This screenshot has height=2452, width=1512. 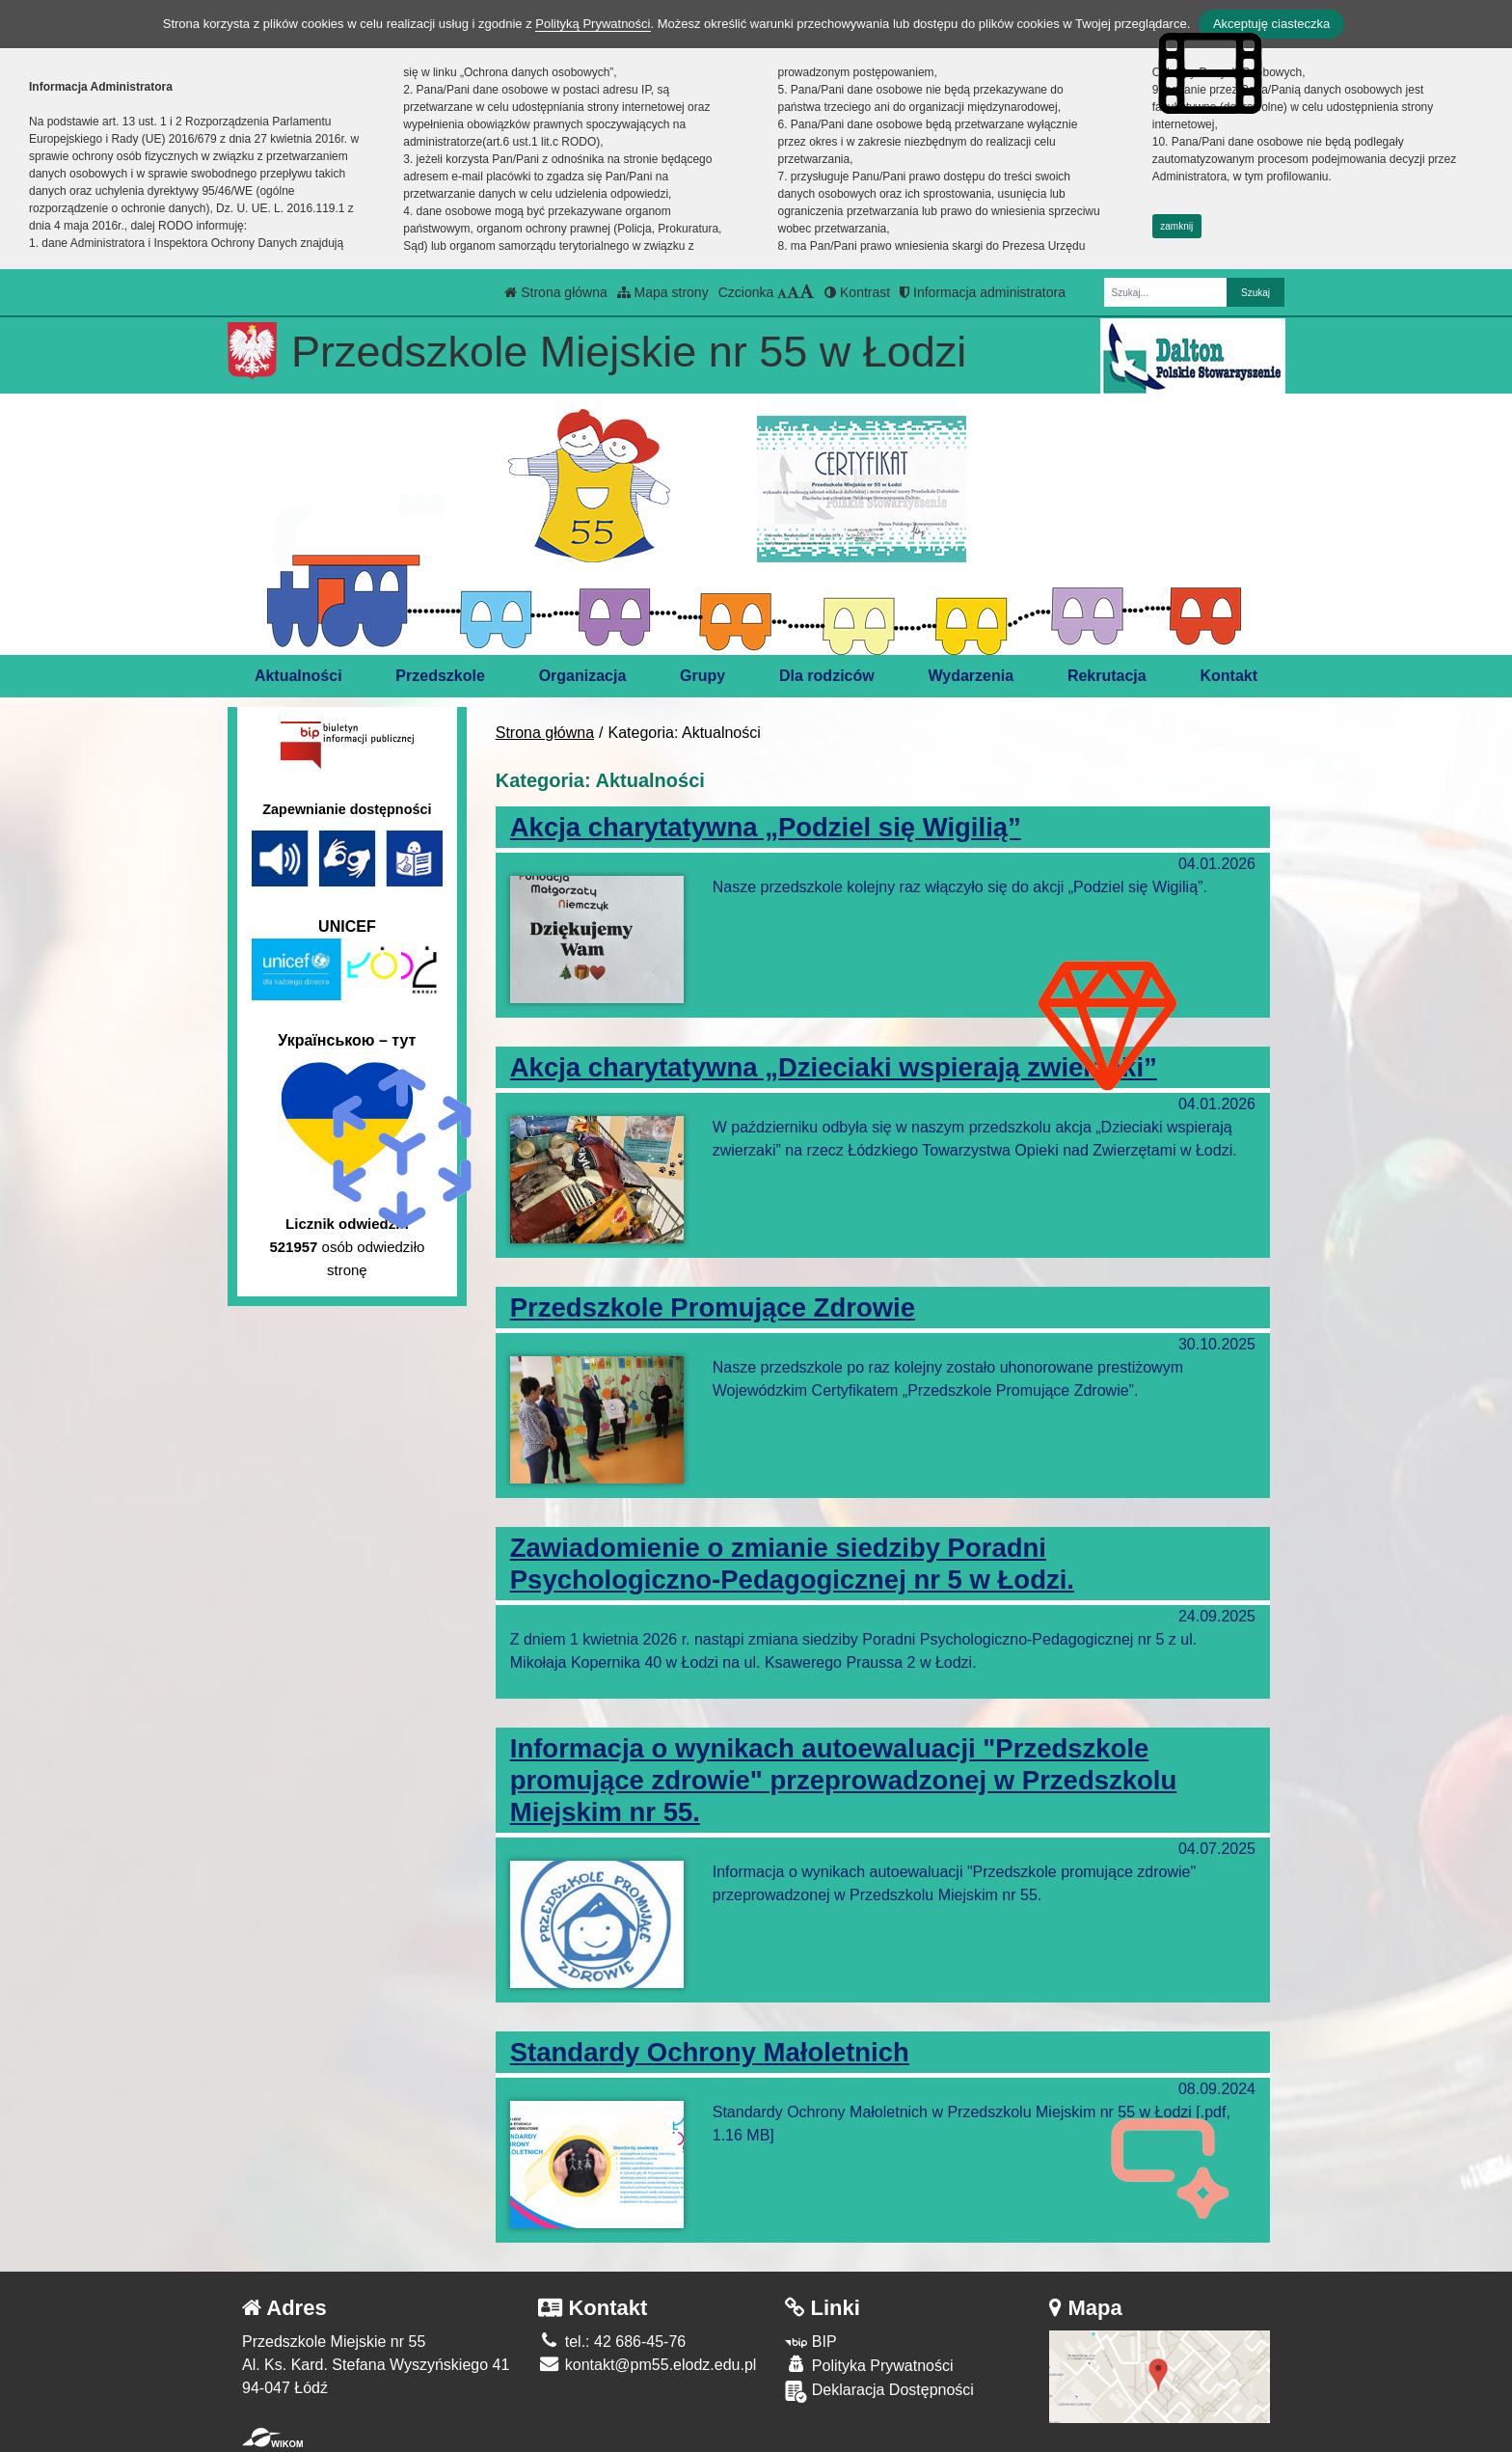 What do you see at coordinates (1210, 73) in the screenshot?
I see `access video or film content` at bounding box center [1210, 73].